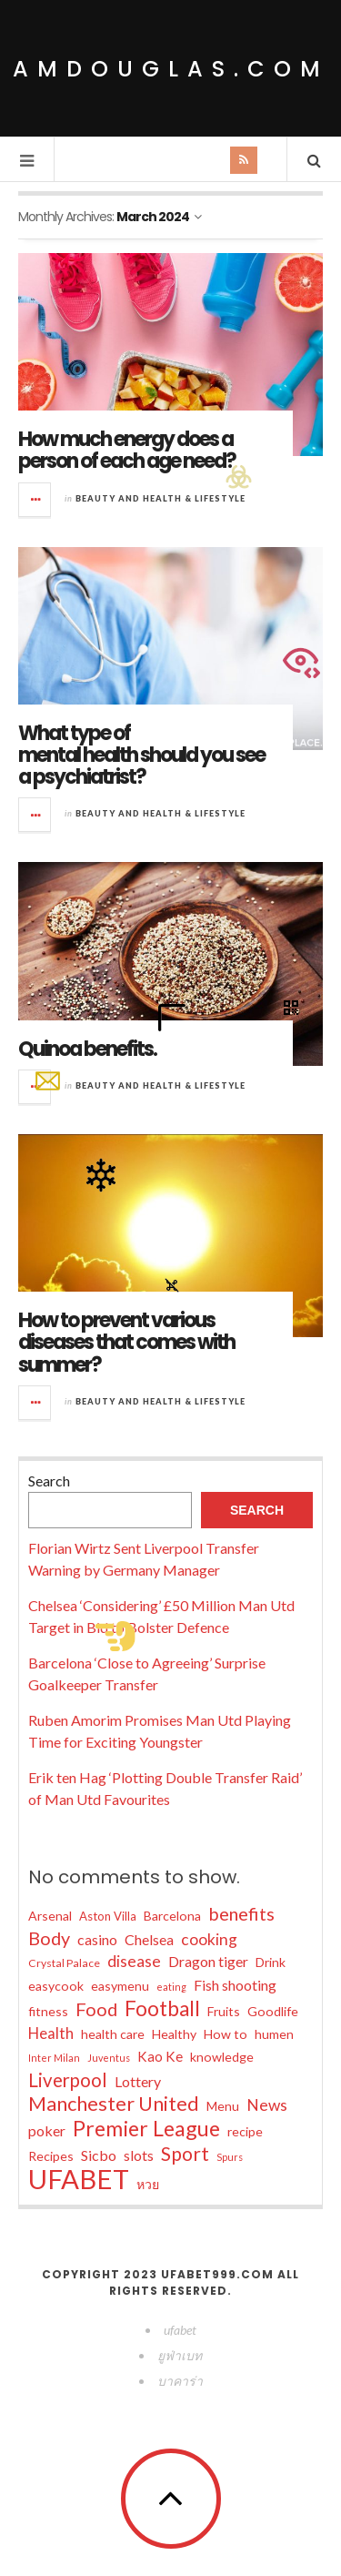 Image resolution: width=341 pixels, height=2576 pixels. I want to click on command key shortcut disabled, so click(172, 1285).